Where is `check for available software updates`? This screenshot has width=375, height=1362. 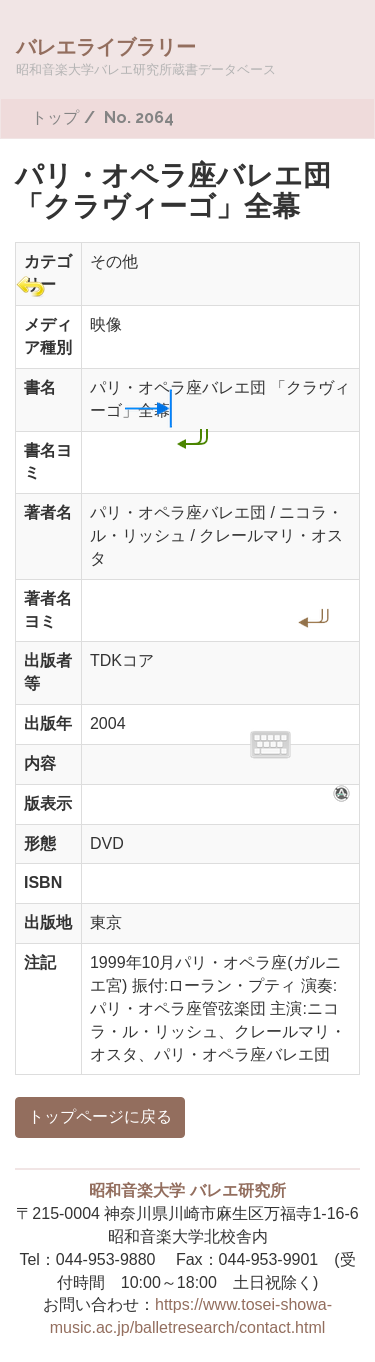
check for available software updates is located at coordinates (341, 793).